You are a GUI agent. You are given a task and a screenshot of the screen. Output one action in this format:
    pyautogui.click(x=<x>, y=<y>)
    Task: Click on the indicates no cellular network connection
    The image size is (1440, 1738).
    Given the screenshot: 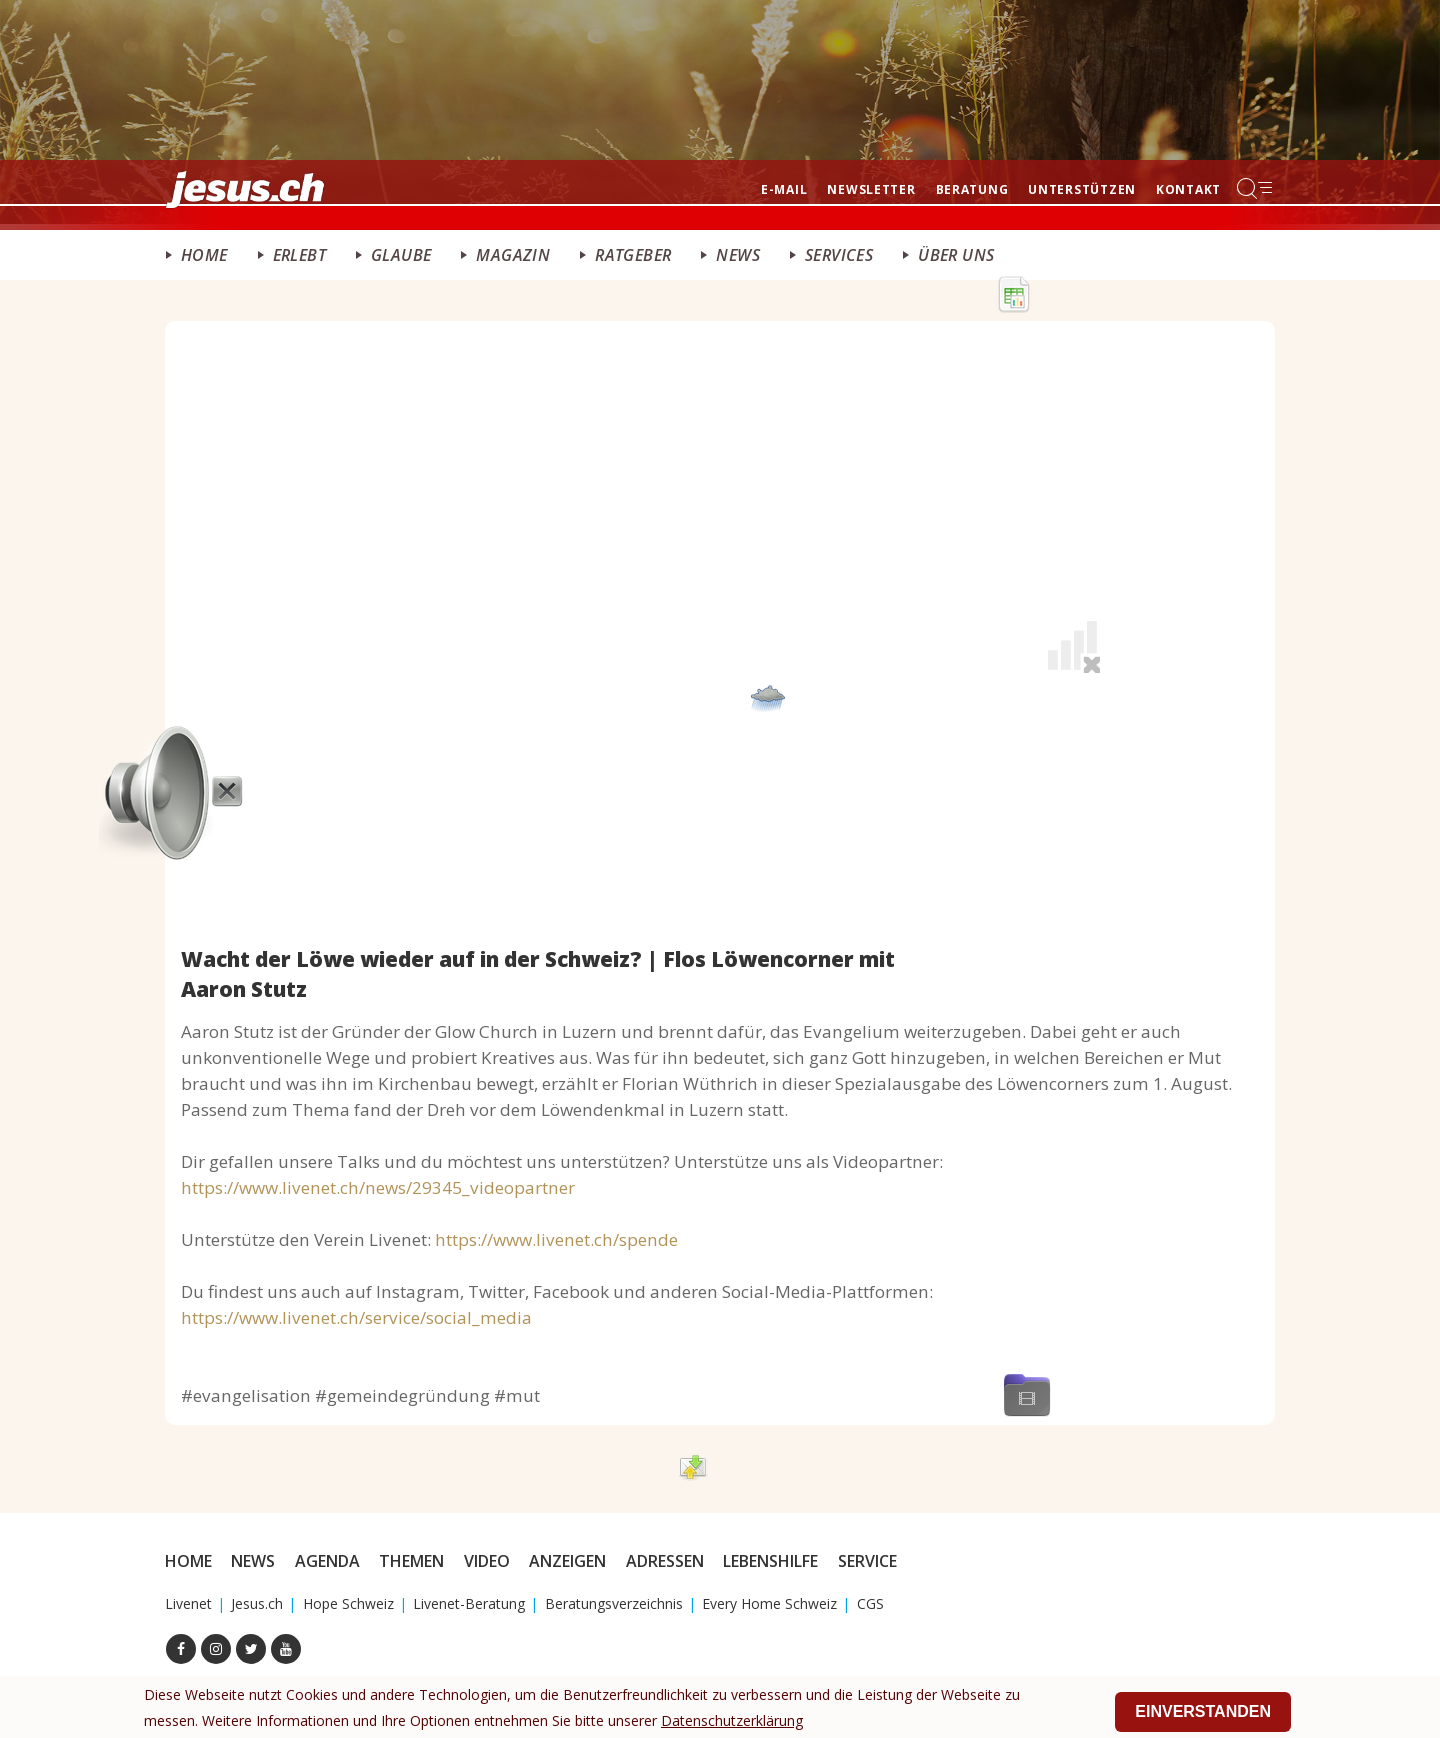 What is the action you would take?
    pyautogui.click(x=1074, y=647)
    